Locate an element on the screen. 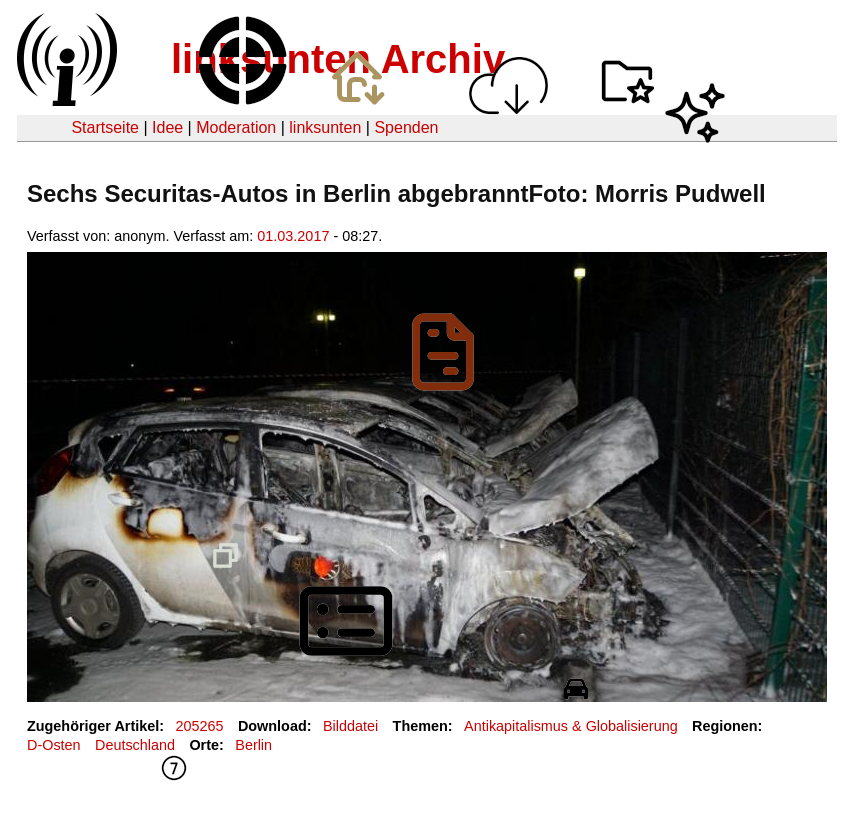 This screenshot has height=827, width=854. view list details or summary is located at coordinates (346, 621).